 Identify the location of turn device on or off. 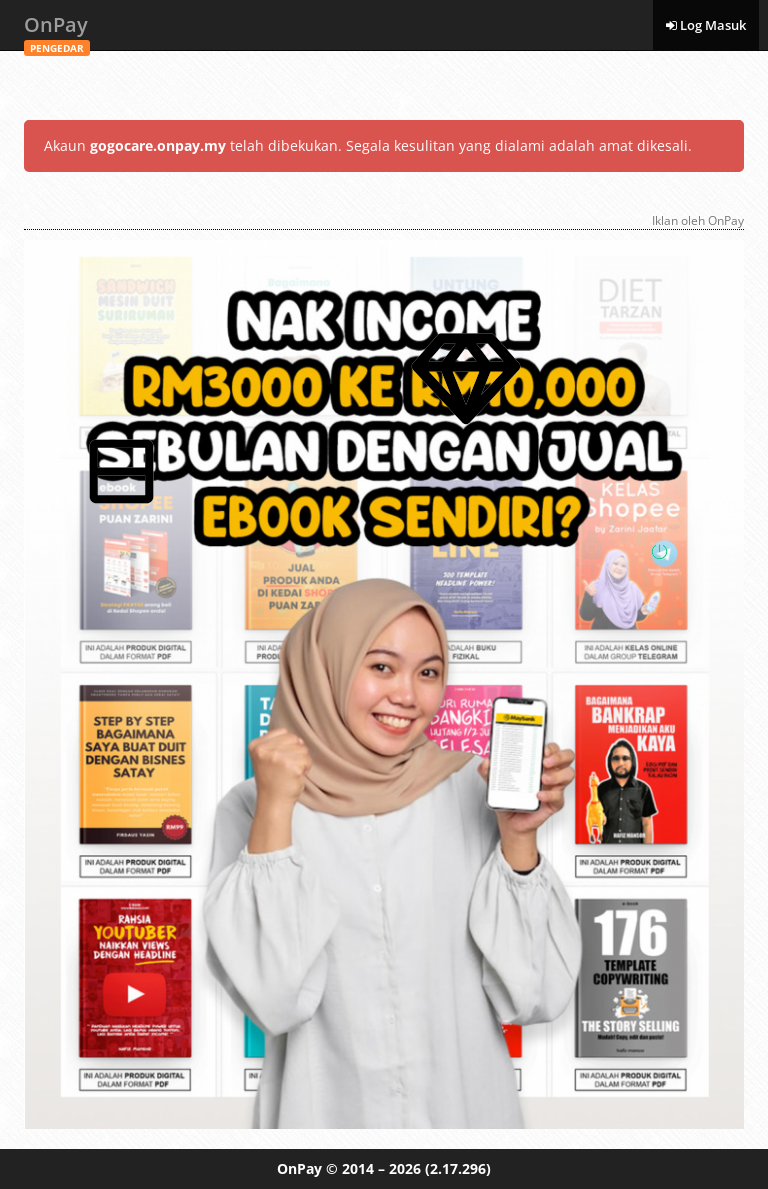
(659, 551).